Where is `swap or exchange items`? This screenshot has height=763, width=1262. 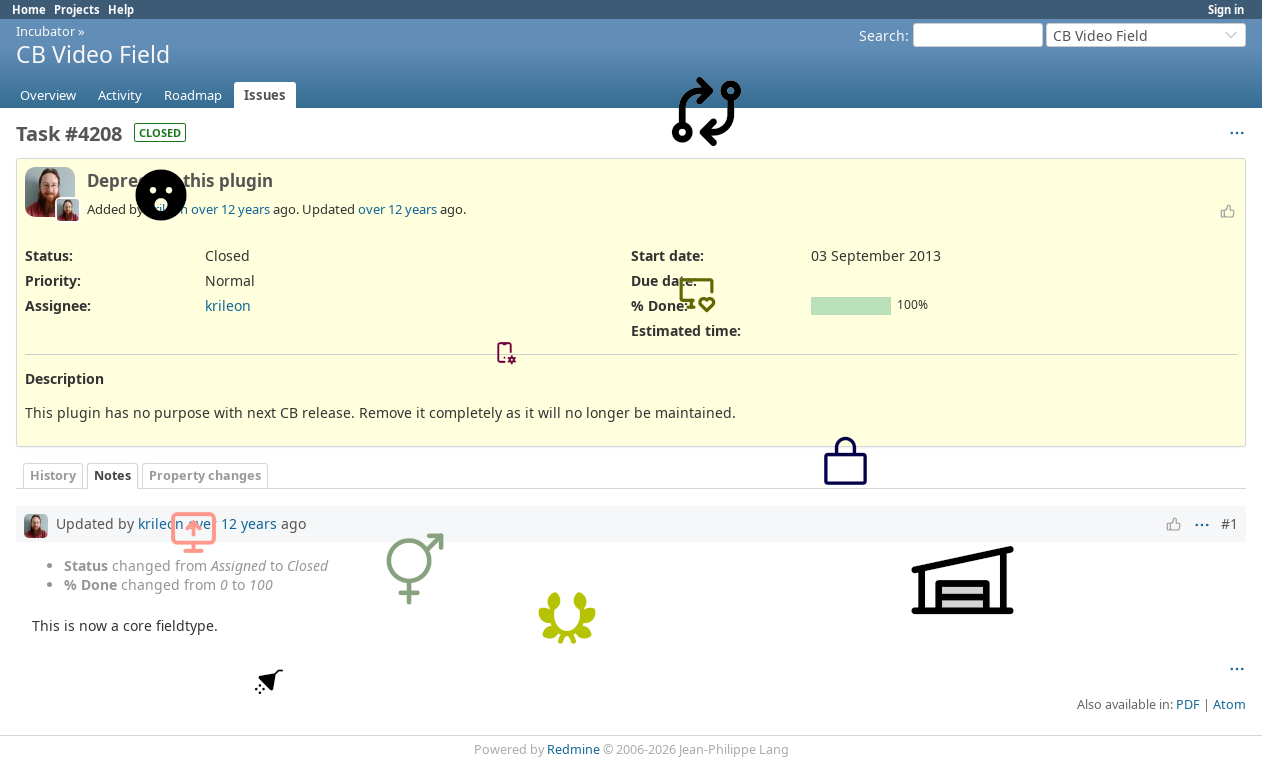
swap or exchange items is located at coordinates (706, 111).